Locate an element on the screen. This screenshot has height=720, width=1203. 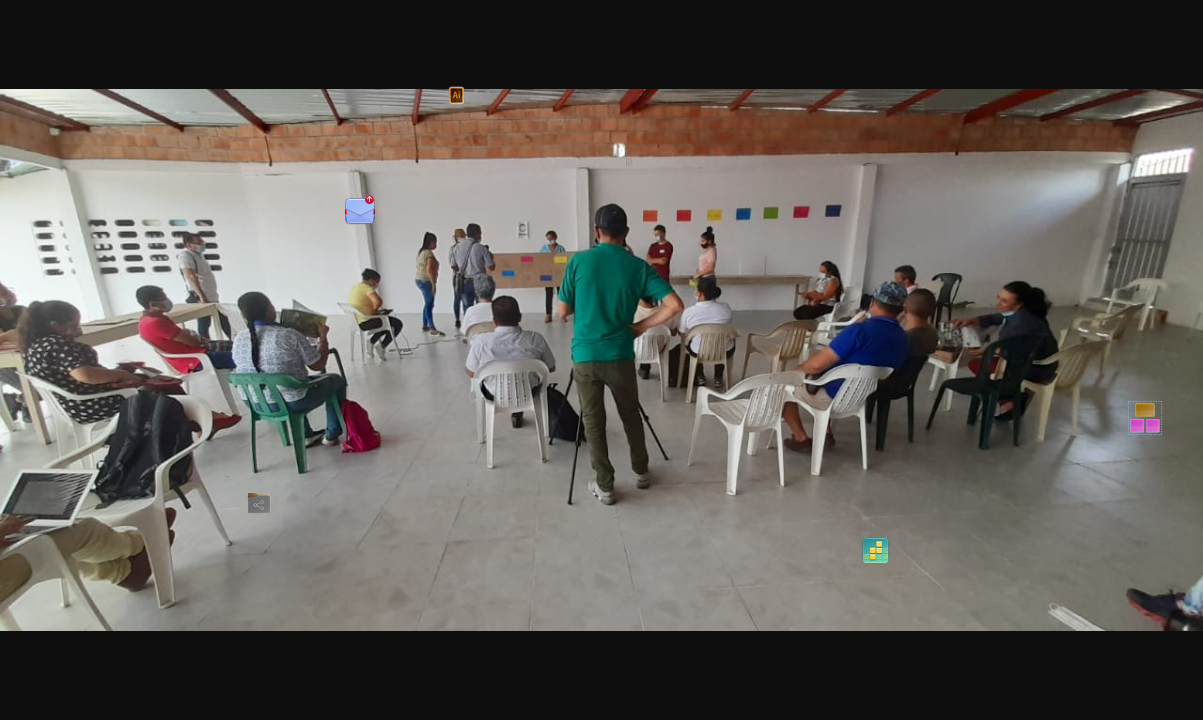
send an email message is located at coordinates (360, 211).